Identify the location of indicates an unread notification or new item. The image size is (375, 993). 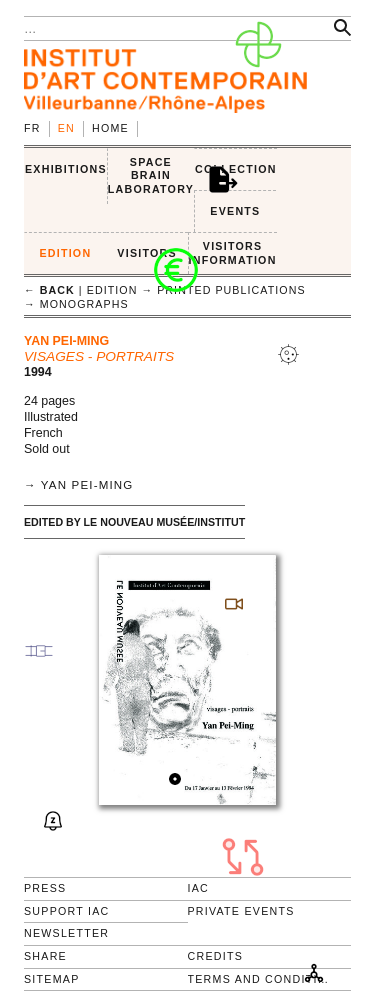
(175, 779).